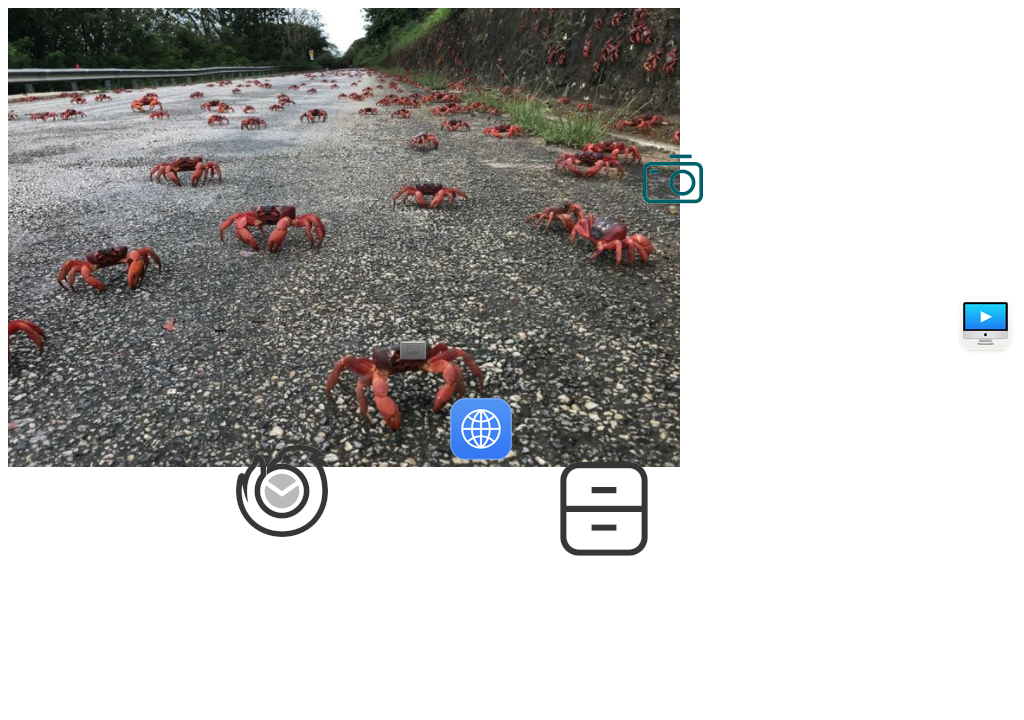  I want to click on access file history settings, so click(604, 512).